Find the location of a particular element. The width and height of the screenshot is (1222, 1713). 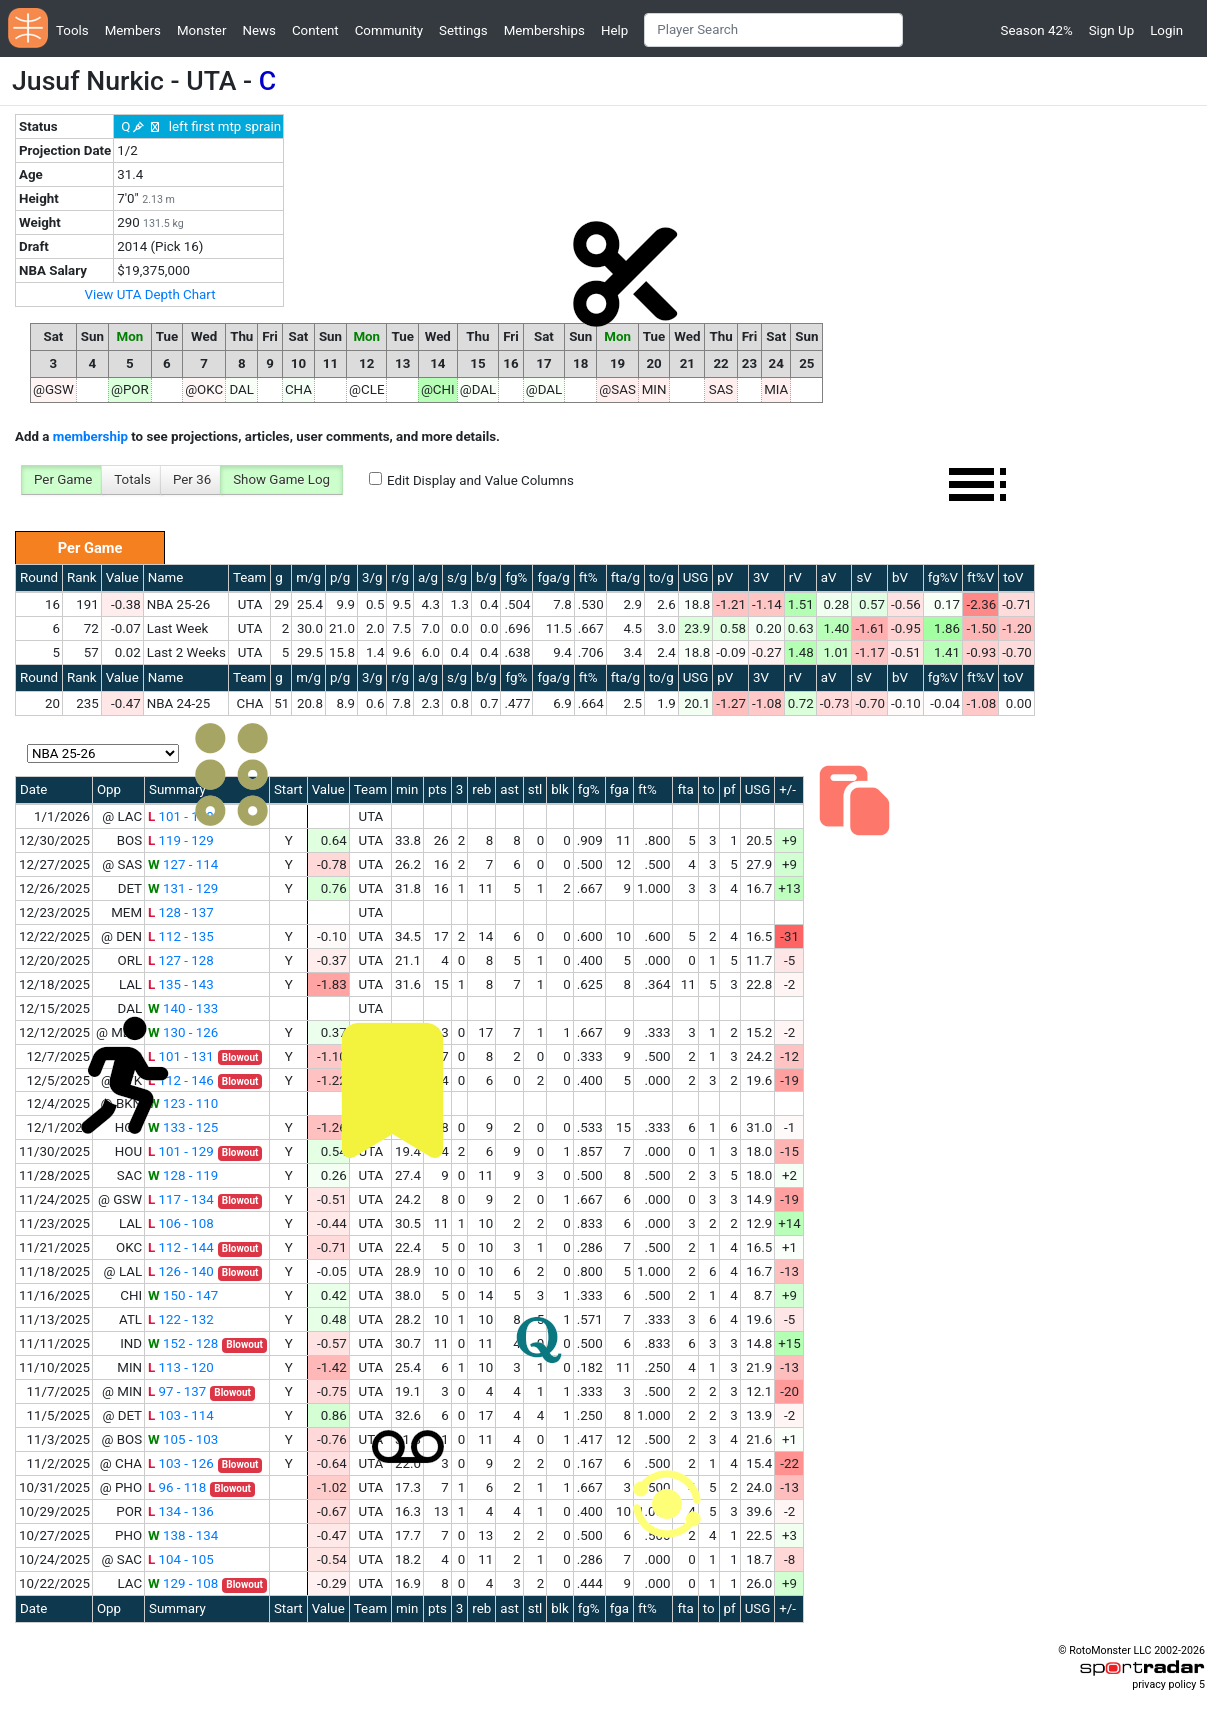

enable braille accessibility features is located at coordinates (231, 774).